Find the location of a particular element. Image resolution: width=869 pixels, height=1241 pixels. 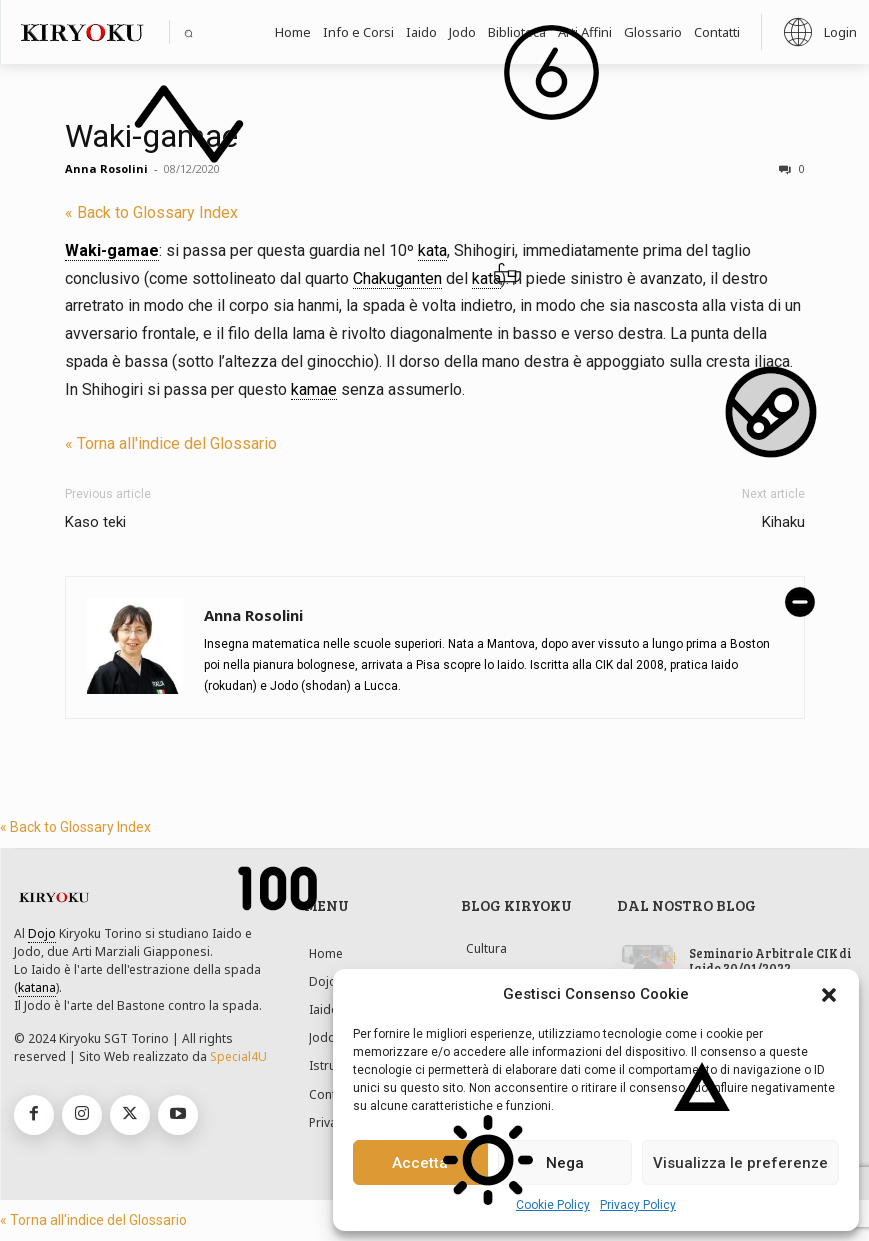

open Steam application is located at coordinates (771, 412).